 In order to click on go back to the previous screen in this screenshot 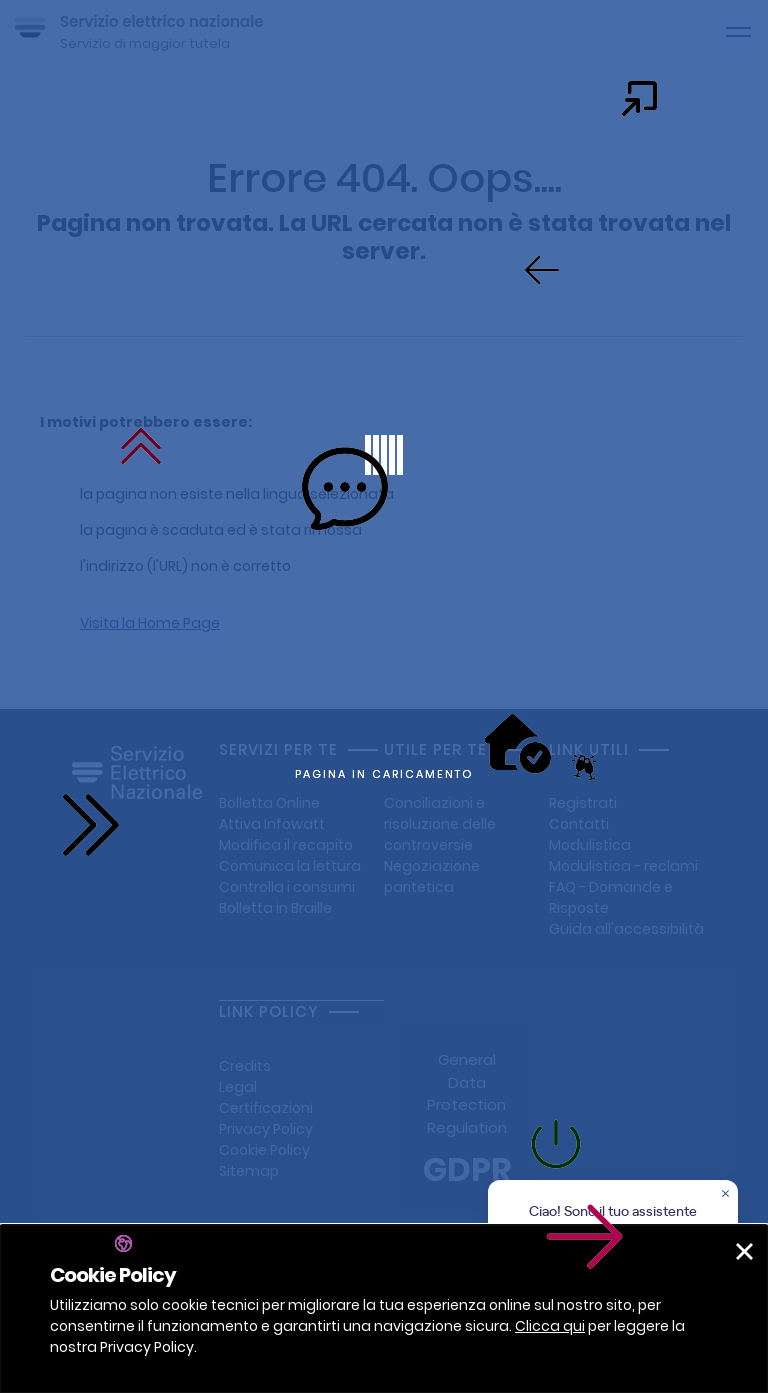, I will do `click(542, 270)`.